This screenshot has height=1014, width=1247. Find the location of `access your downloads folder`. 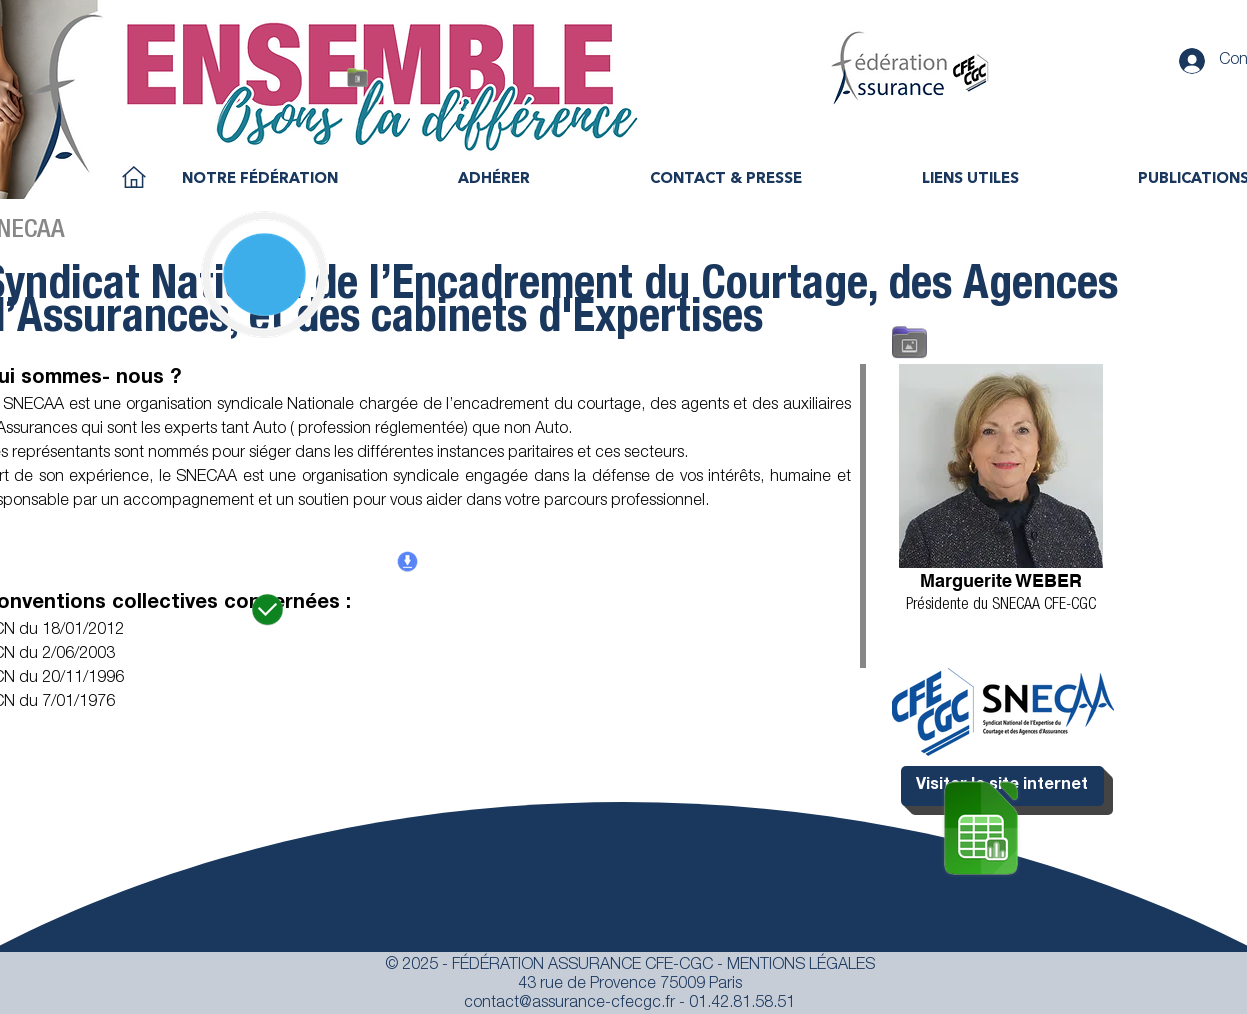

access your downloads folder is located at coordinates (407, 561).